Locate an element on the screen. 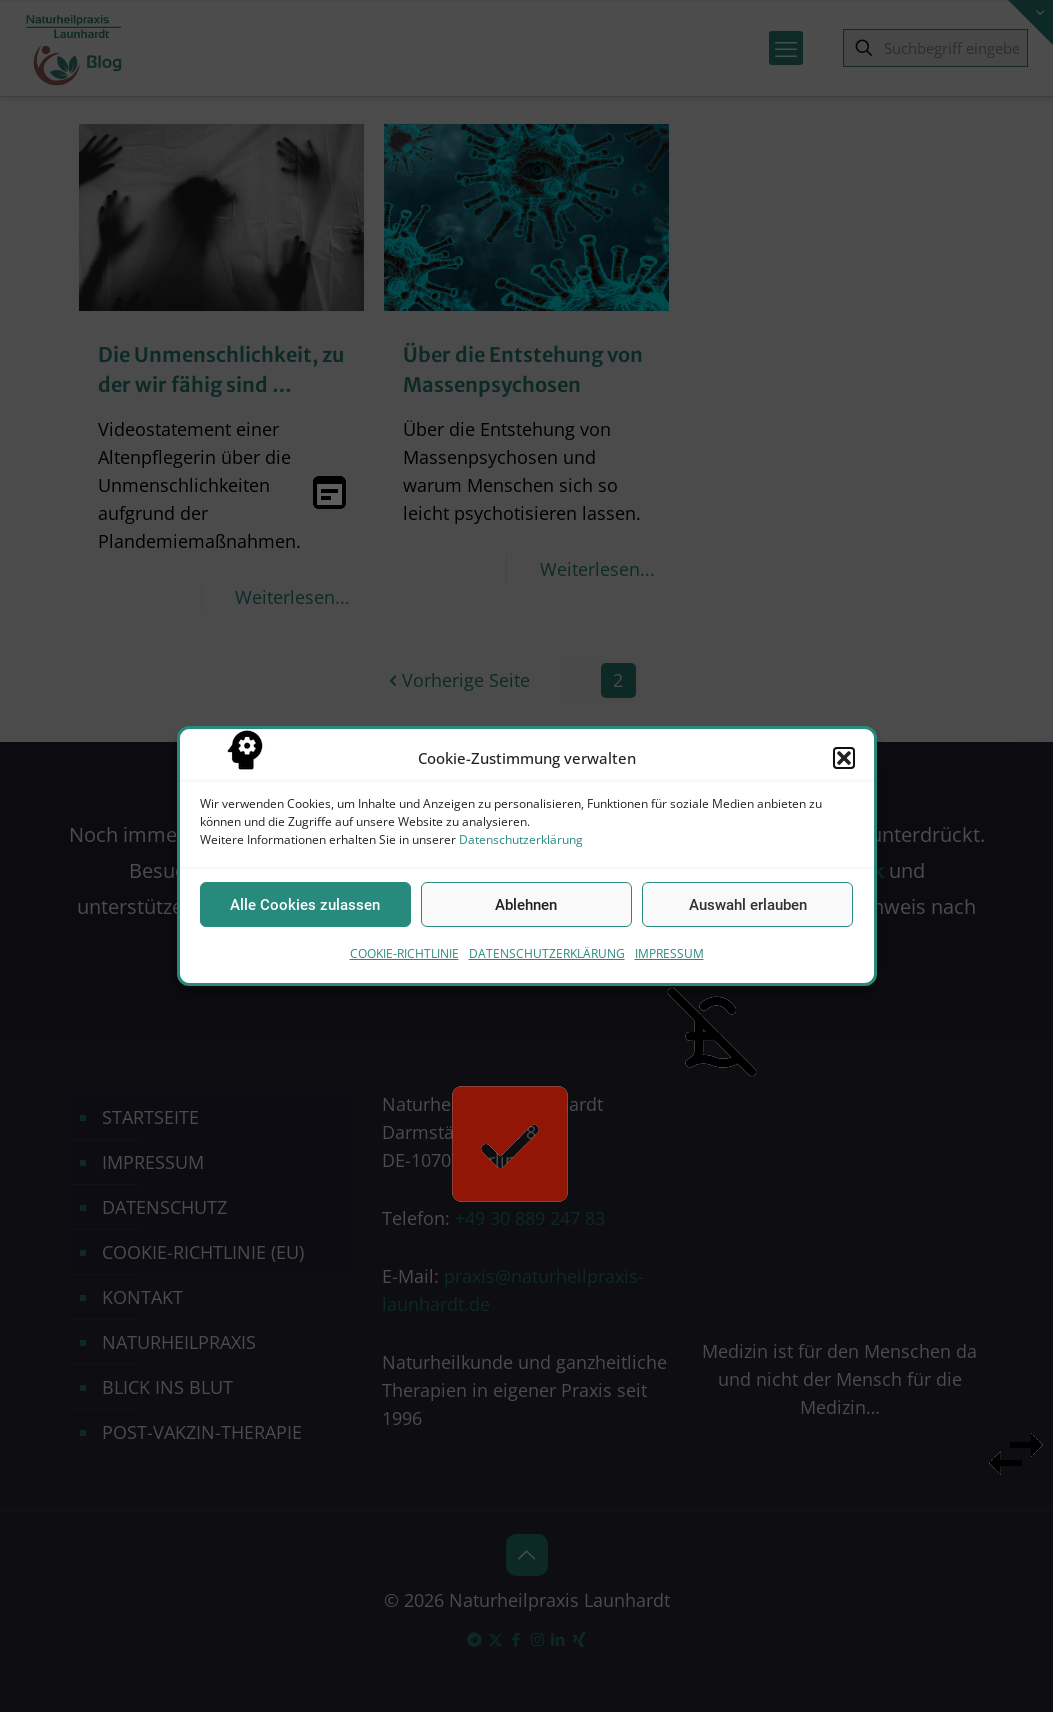 The image size is (1053, 1712). swap or exchange items is located at coordinates (1016, 1454).